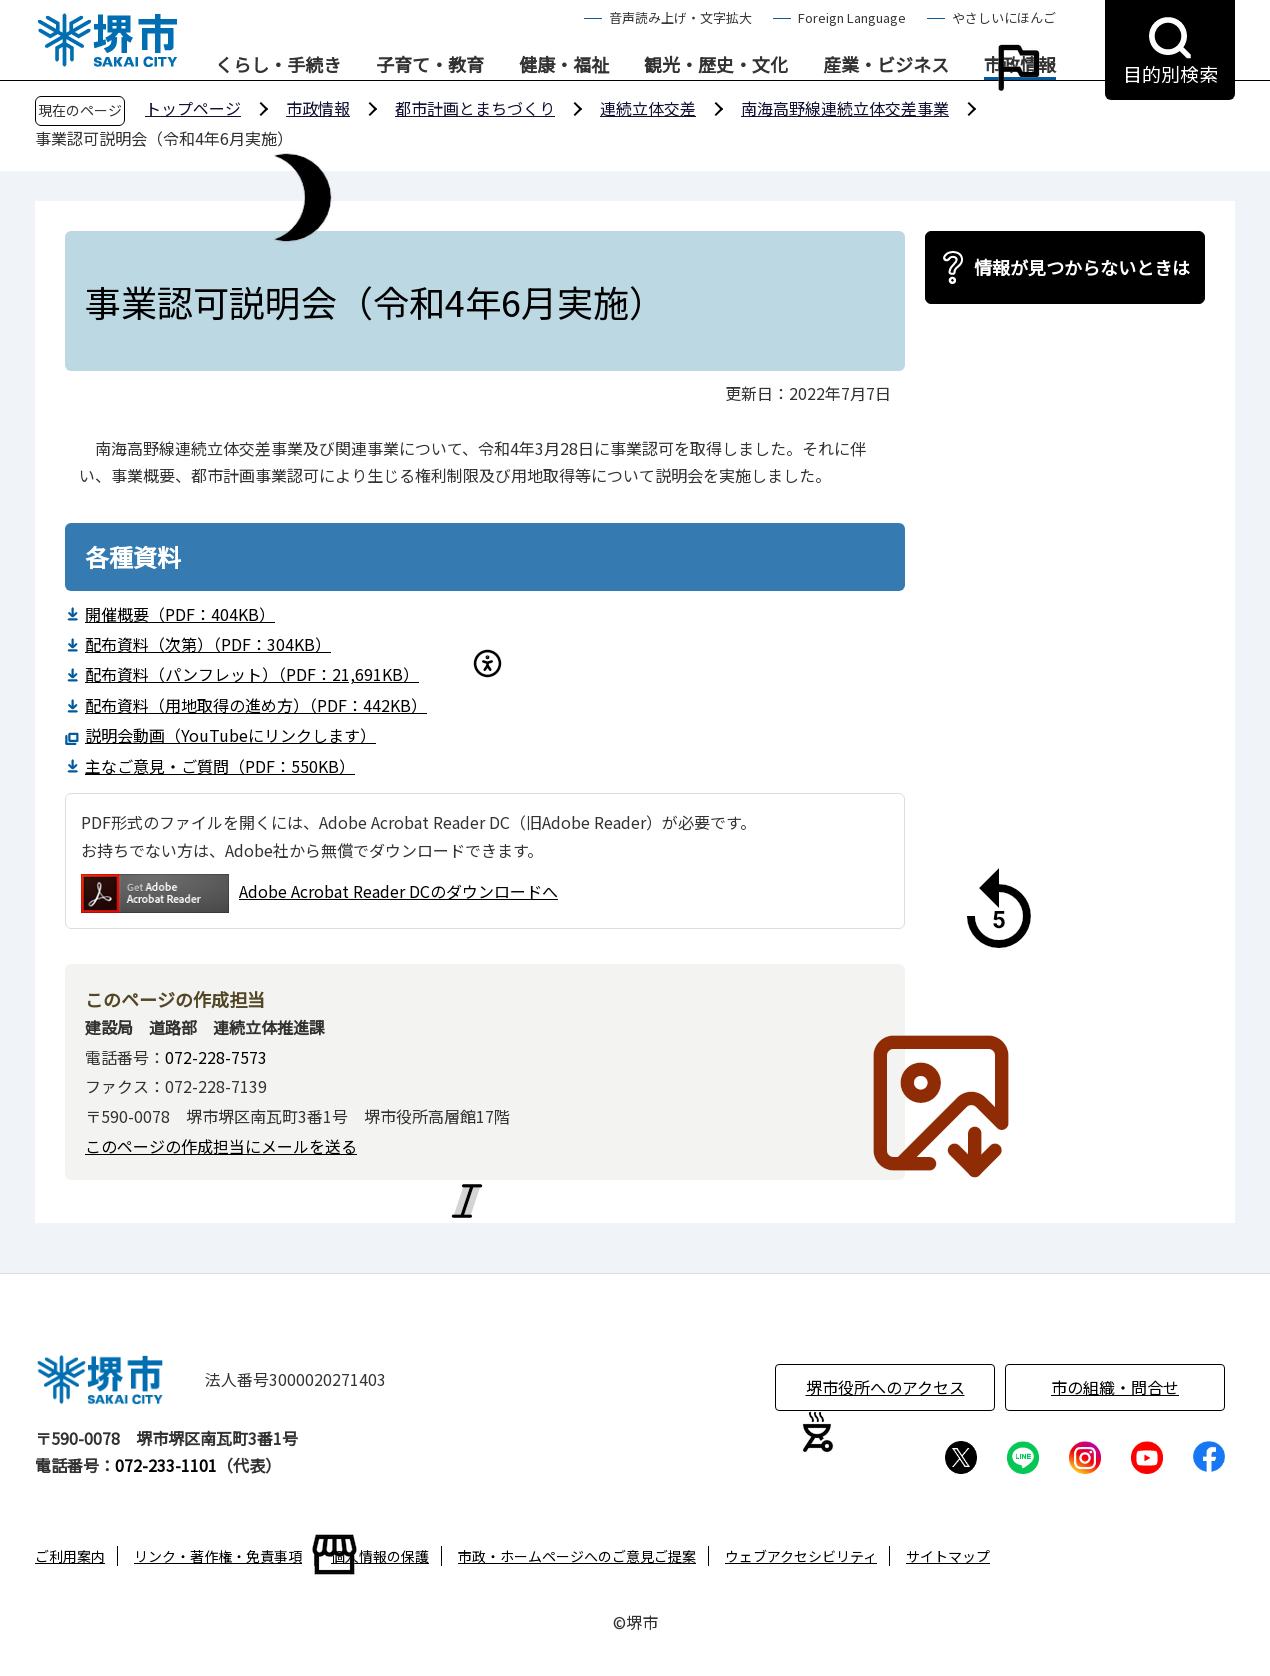  What do you see at coordinates (817, 1432) in the screenshot?
I see `access outdoor cooking or grilling recipes` at bounding box center [817, 1432].